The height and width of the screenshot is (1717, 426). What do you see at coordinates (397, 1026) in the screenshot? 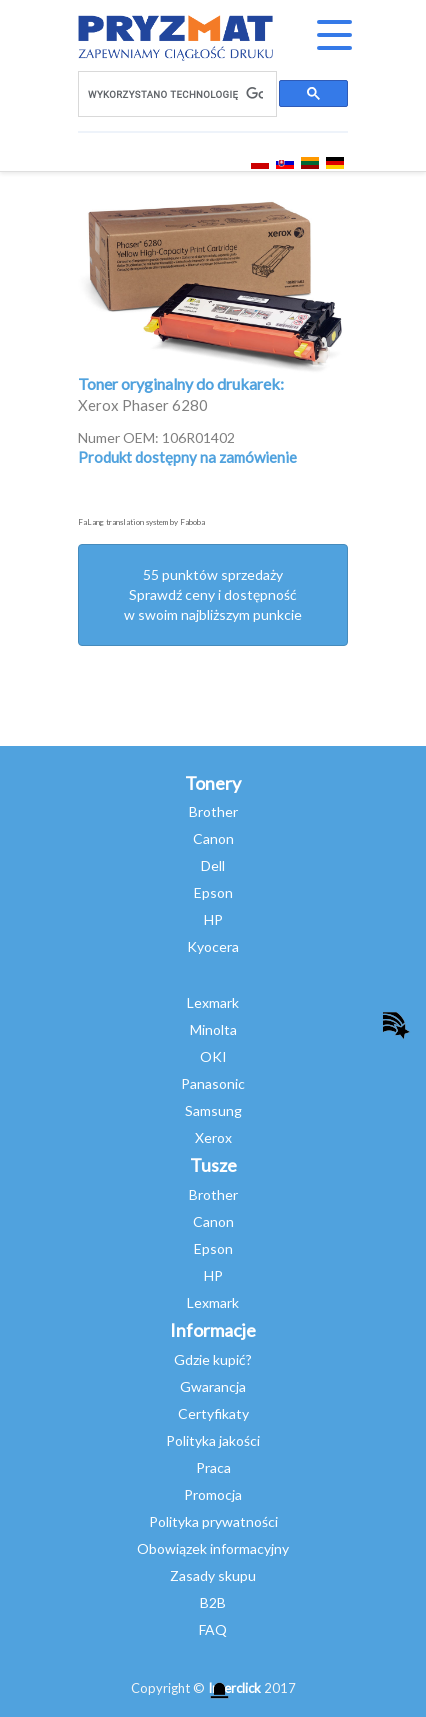
I see `indicates a special achievement or rare reward` at bounding box center [397, 1026].